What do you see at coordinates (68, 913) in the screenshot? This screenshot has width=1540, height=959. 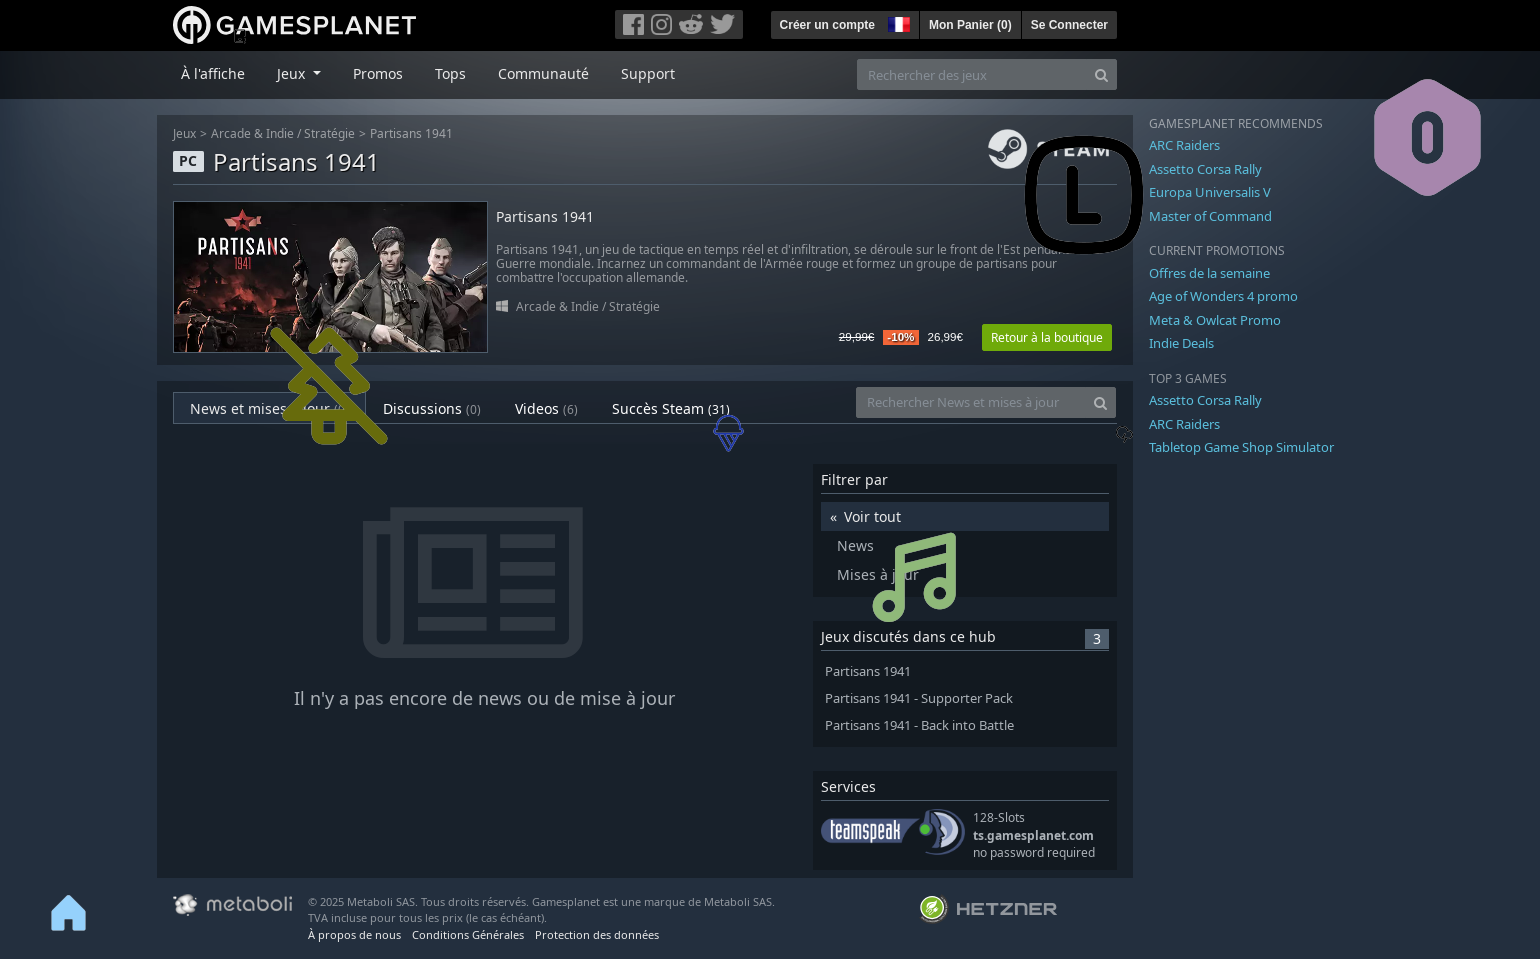 I see `navigate to home screen` at bounding box center [68, 913].